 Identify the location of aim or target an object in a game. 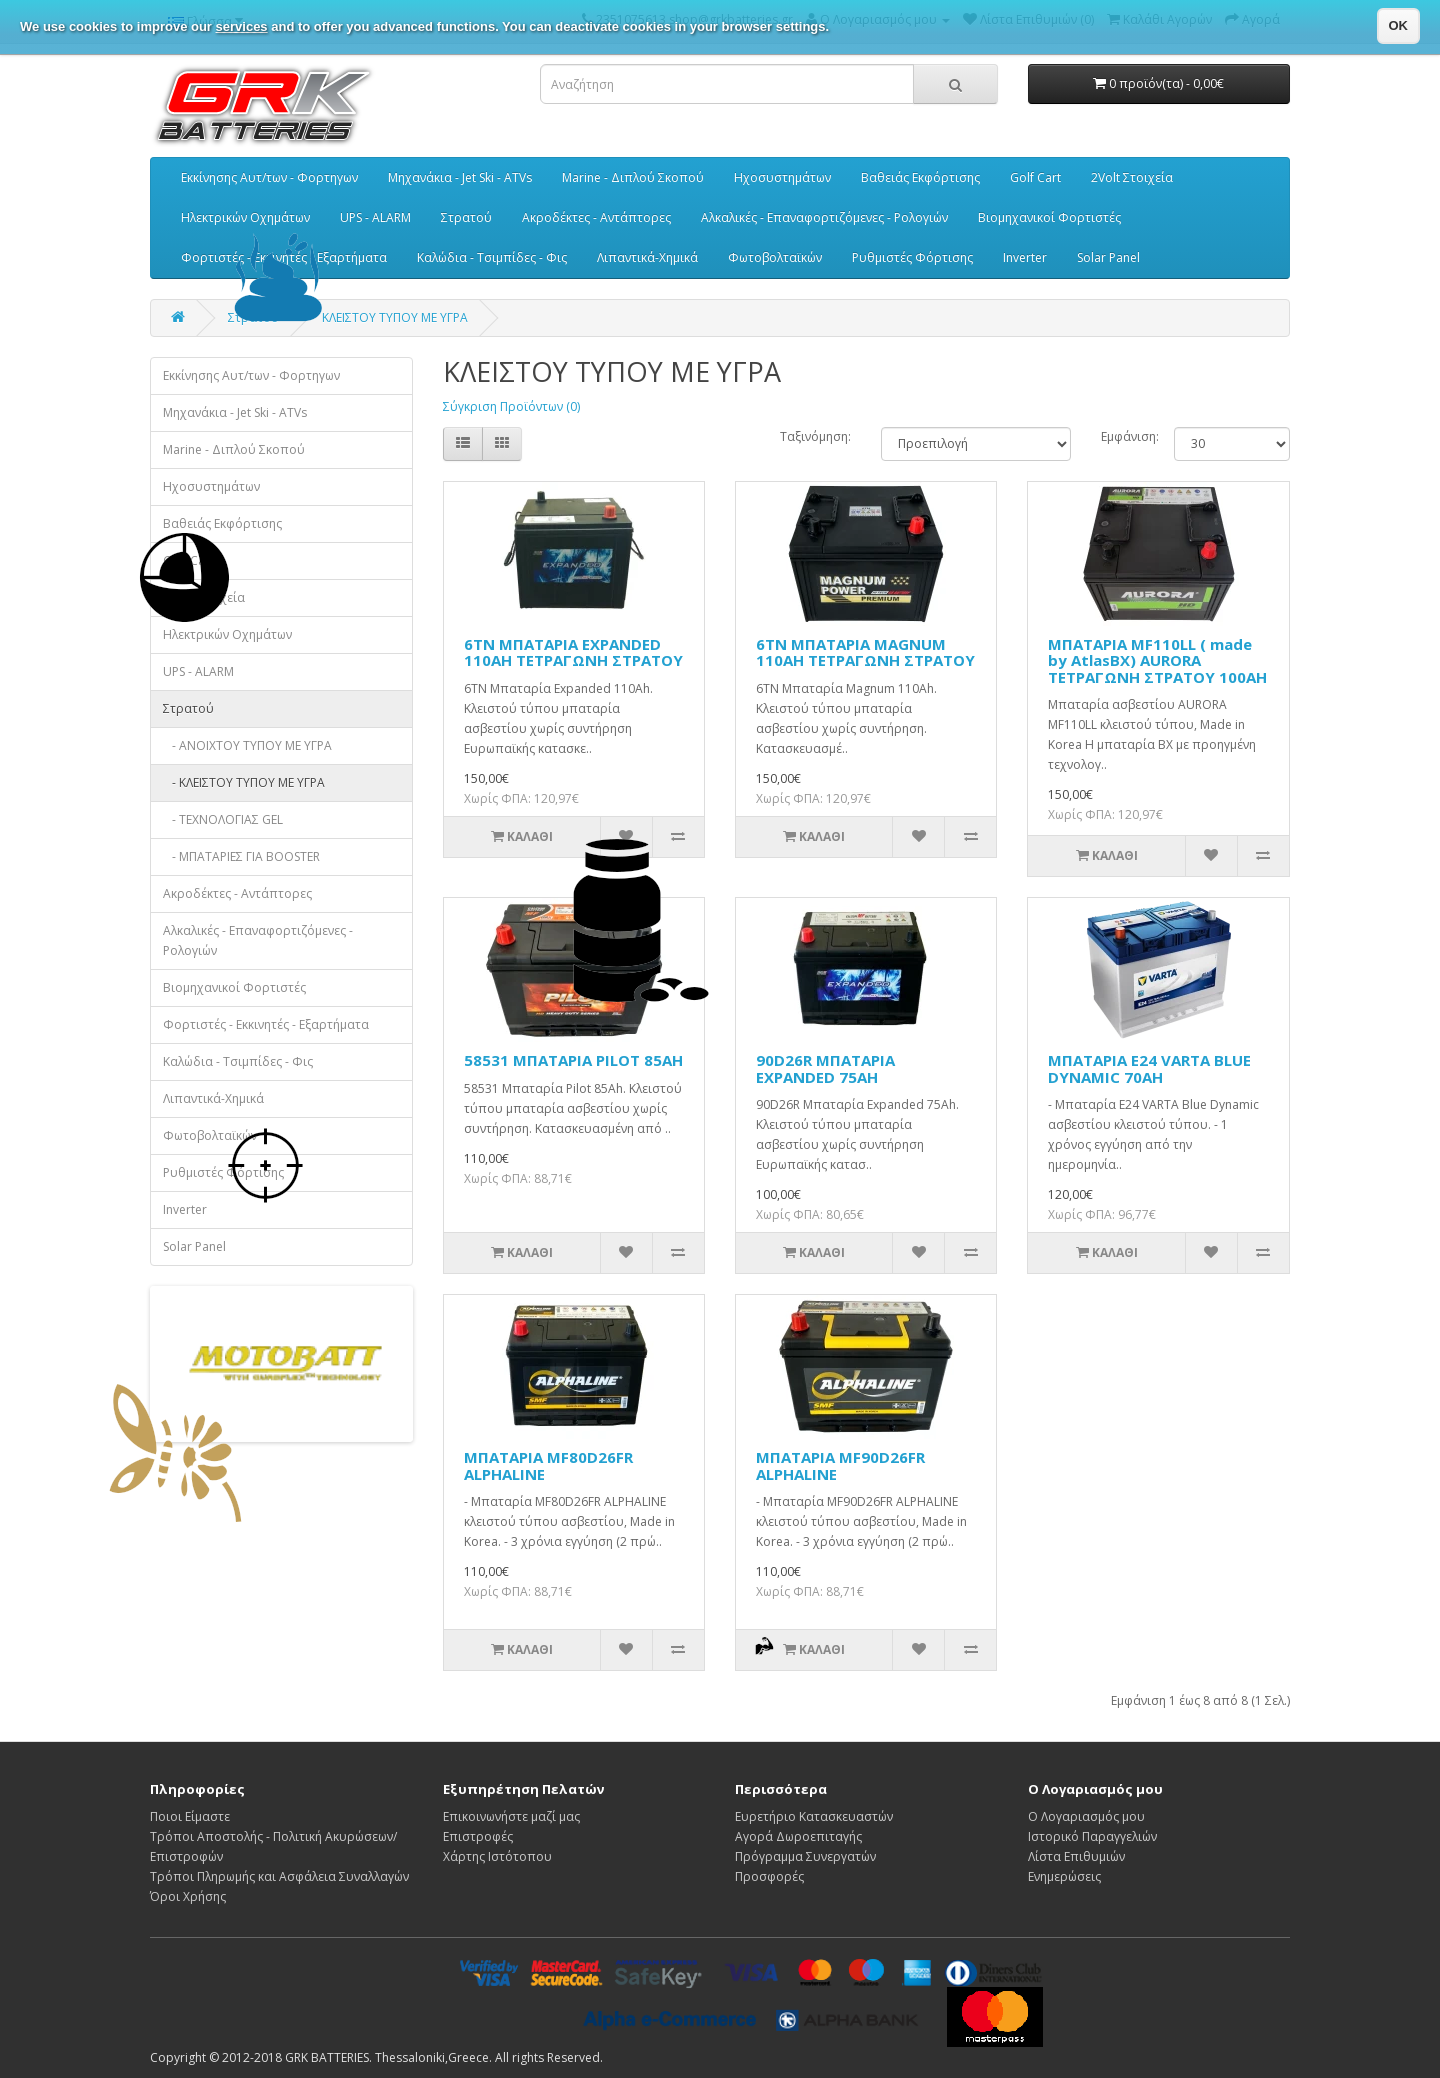
(265, 1165).